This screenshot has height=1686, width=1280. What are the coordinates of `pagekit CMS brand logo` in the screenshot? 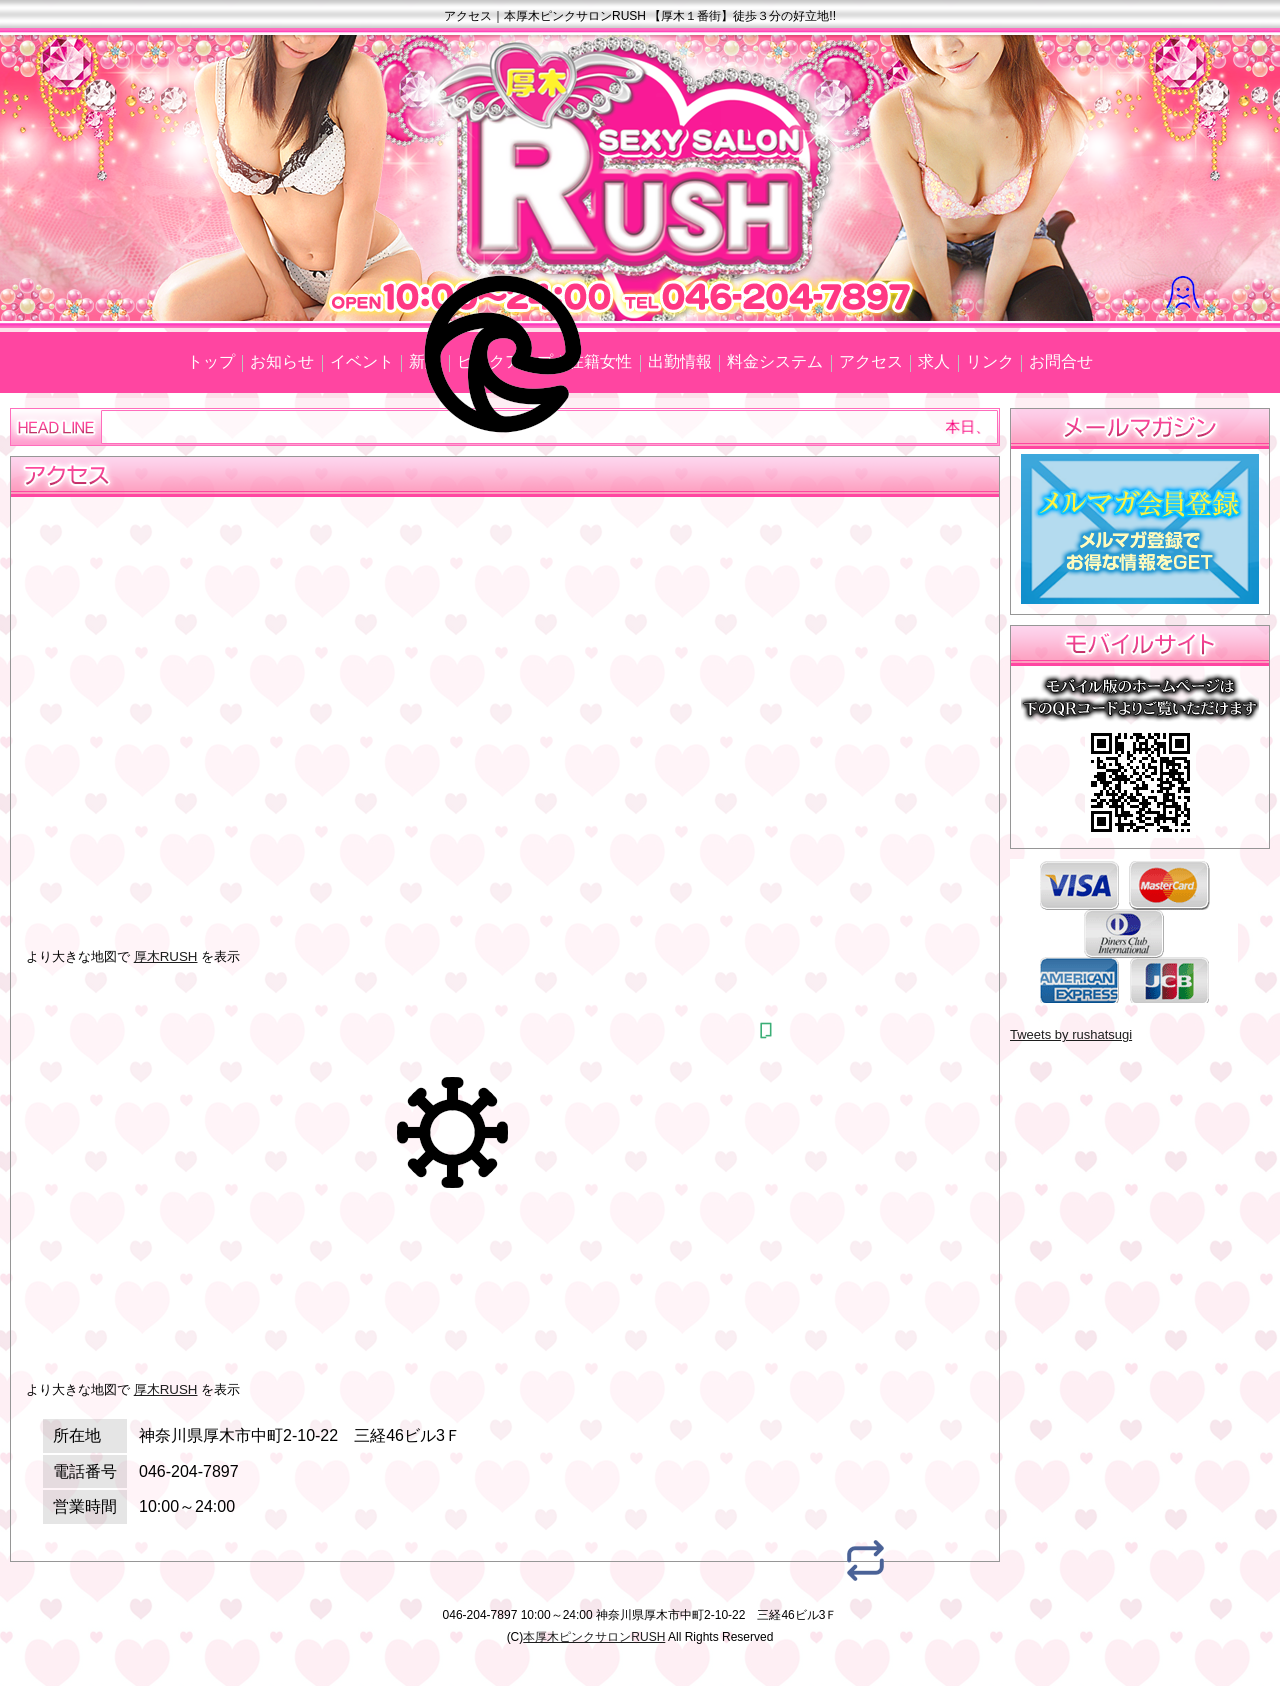 It's located at (765, 1030).